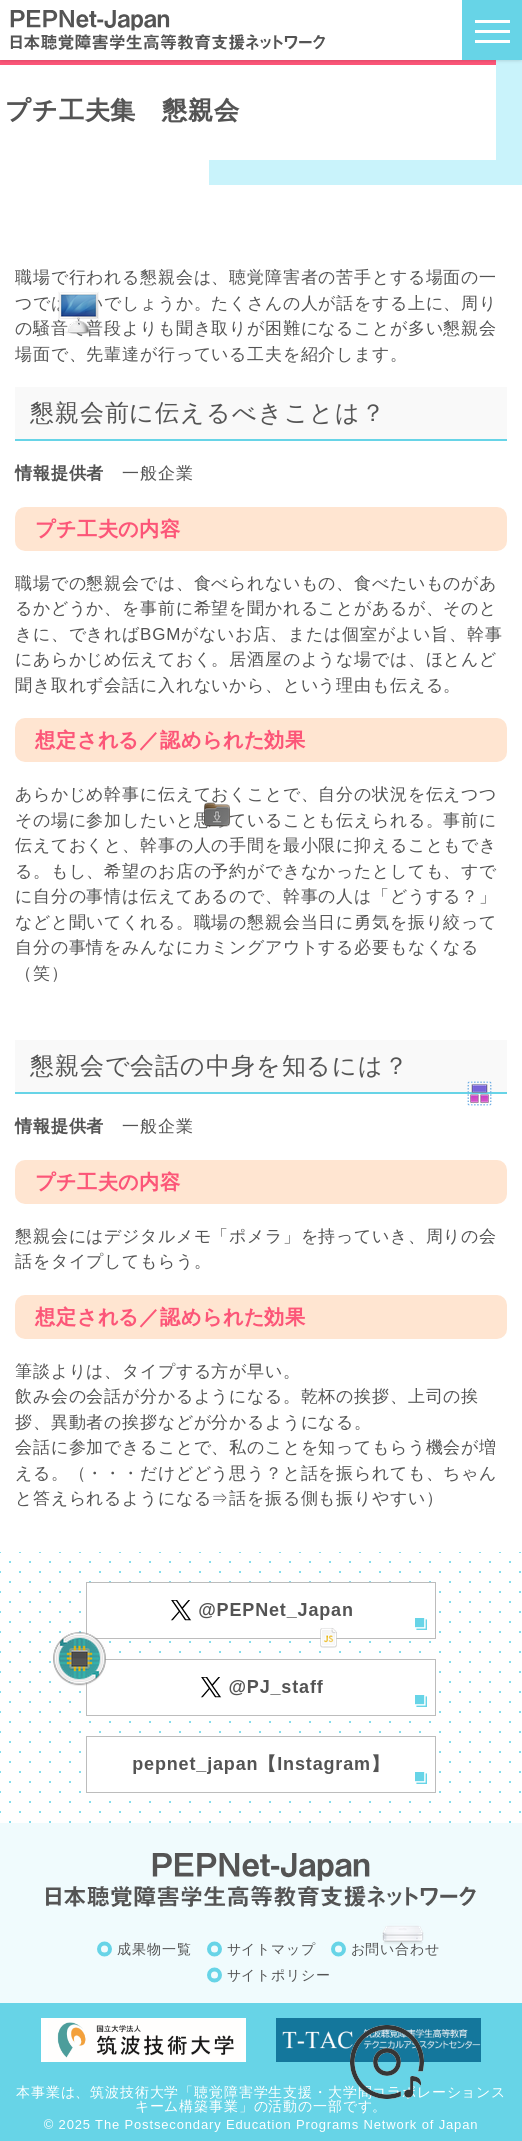 This screenshot has width=522, height=2141. What do you see at coordinates (78, 311) in the screenshot?
I see `represents an imac g4 device in system settings` at bounding box center [78, 311].